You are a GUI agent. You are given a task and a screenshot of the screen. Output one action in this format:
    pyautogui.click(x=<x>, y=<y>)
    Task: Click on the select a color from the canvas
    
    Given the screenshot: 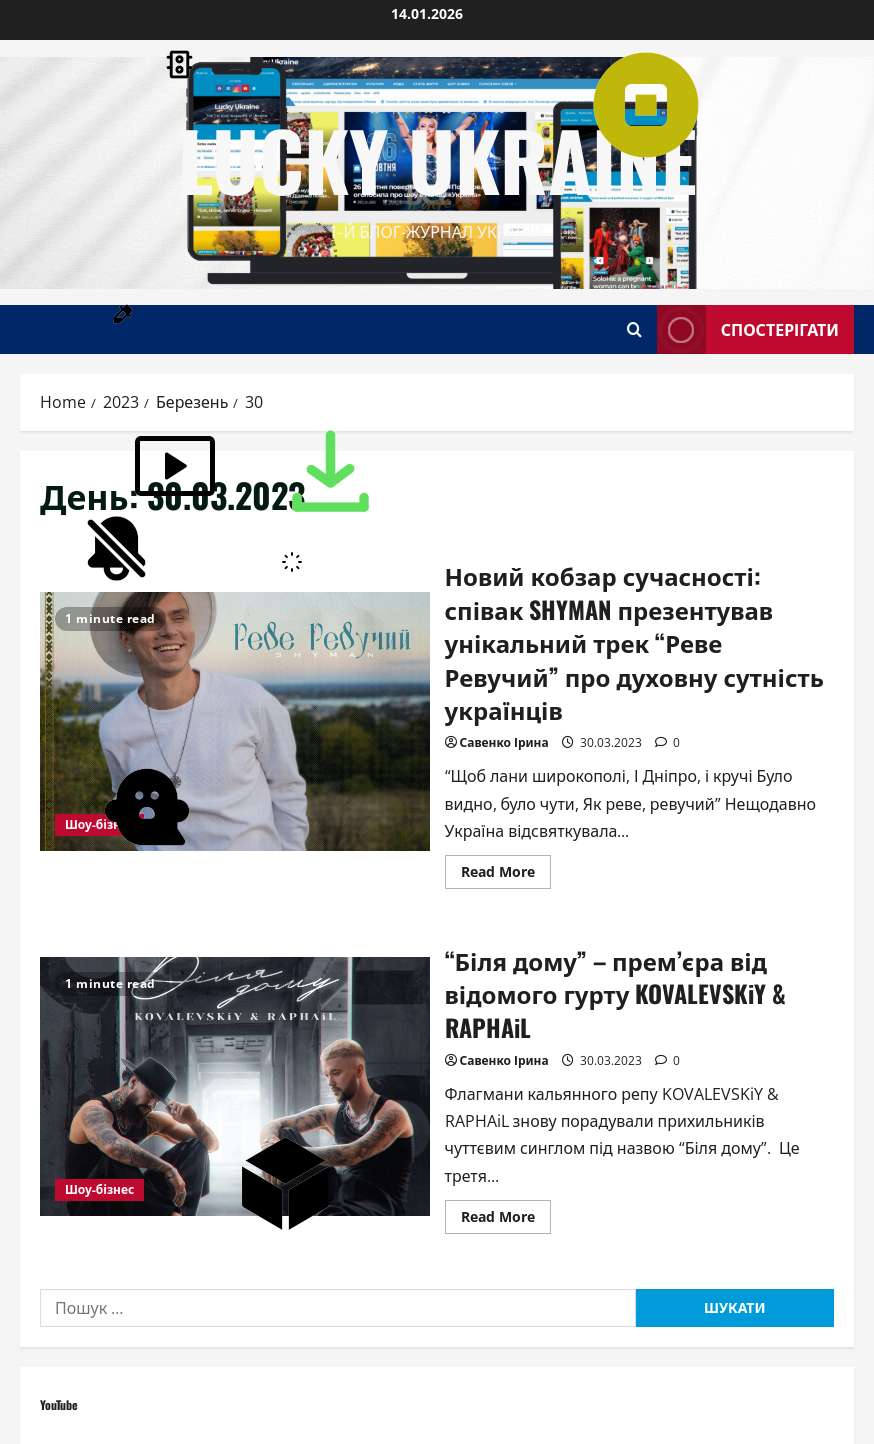 What is the action you would take?
    pyautogui.click(x=123, y=314)
    